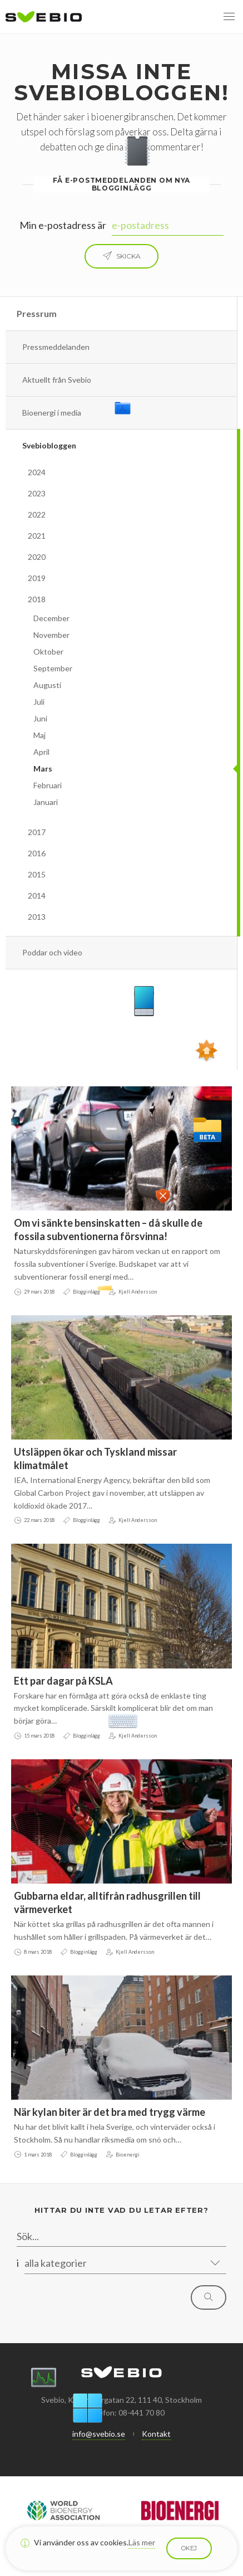  I want to click on indicates a security error or protection failure, so click(163, 1196).